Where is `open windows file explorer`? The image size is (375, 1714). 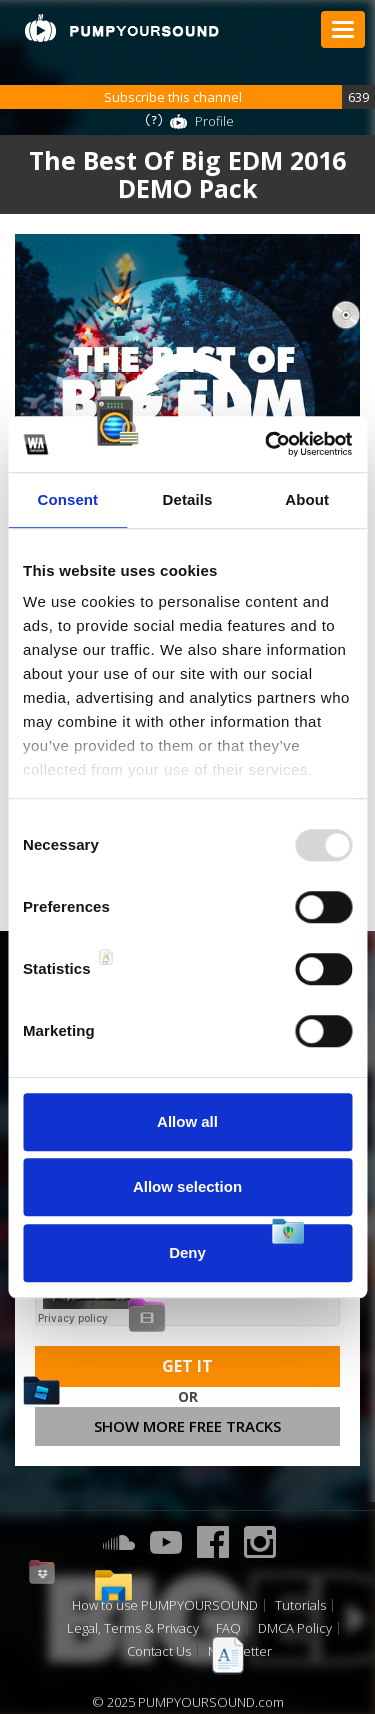 open windows file explorer is located at coordinates (113, 1585).